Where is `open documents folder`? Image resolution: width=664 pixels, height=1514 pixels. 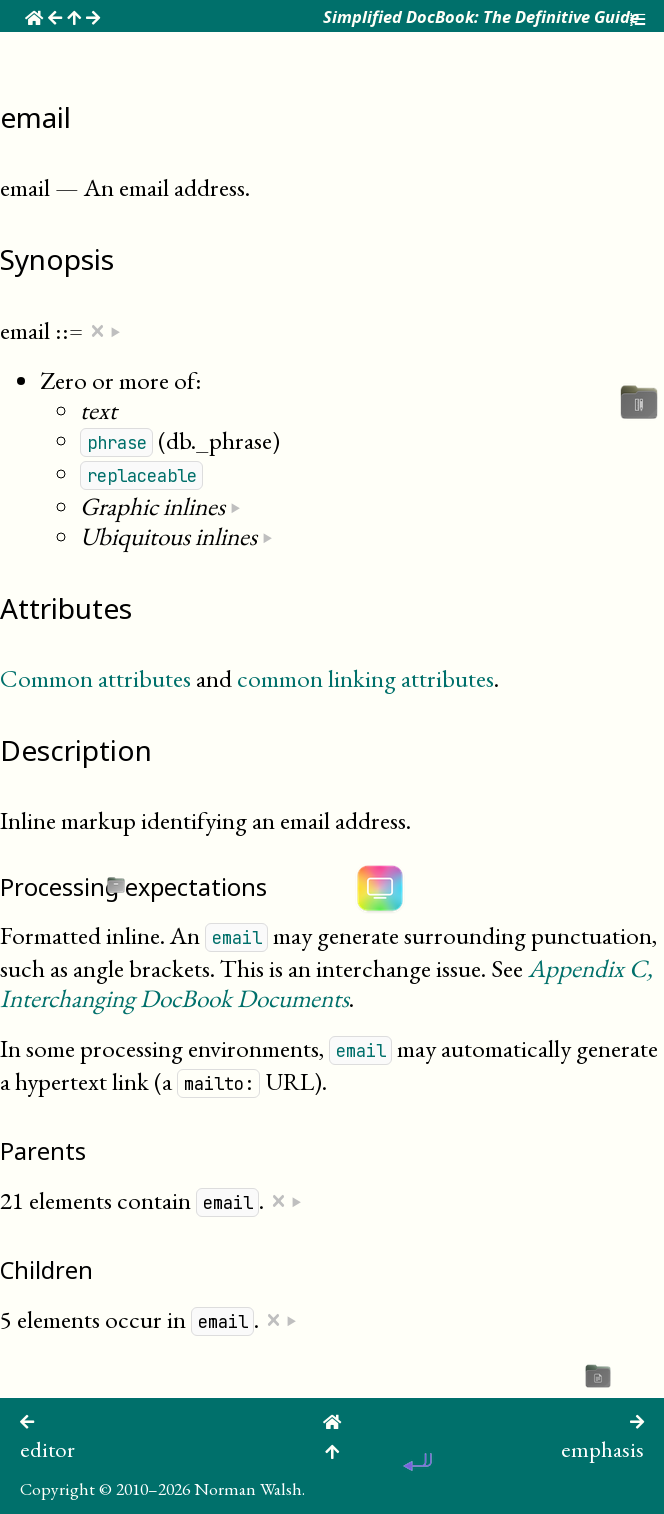 open documents folder is located at coordinates (598, 1376).